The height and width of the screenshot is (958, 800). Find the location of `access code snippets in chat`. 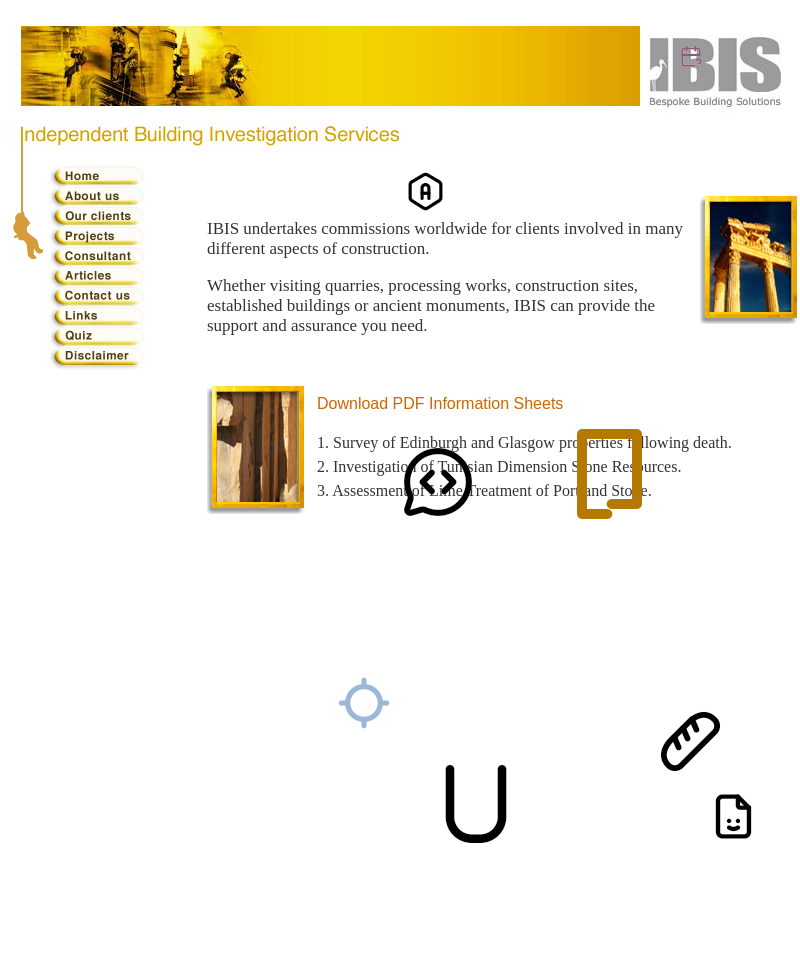

access code snippets in chat is located at coordinates (438, 482).